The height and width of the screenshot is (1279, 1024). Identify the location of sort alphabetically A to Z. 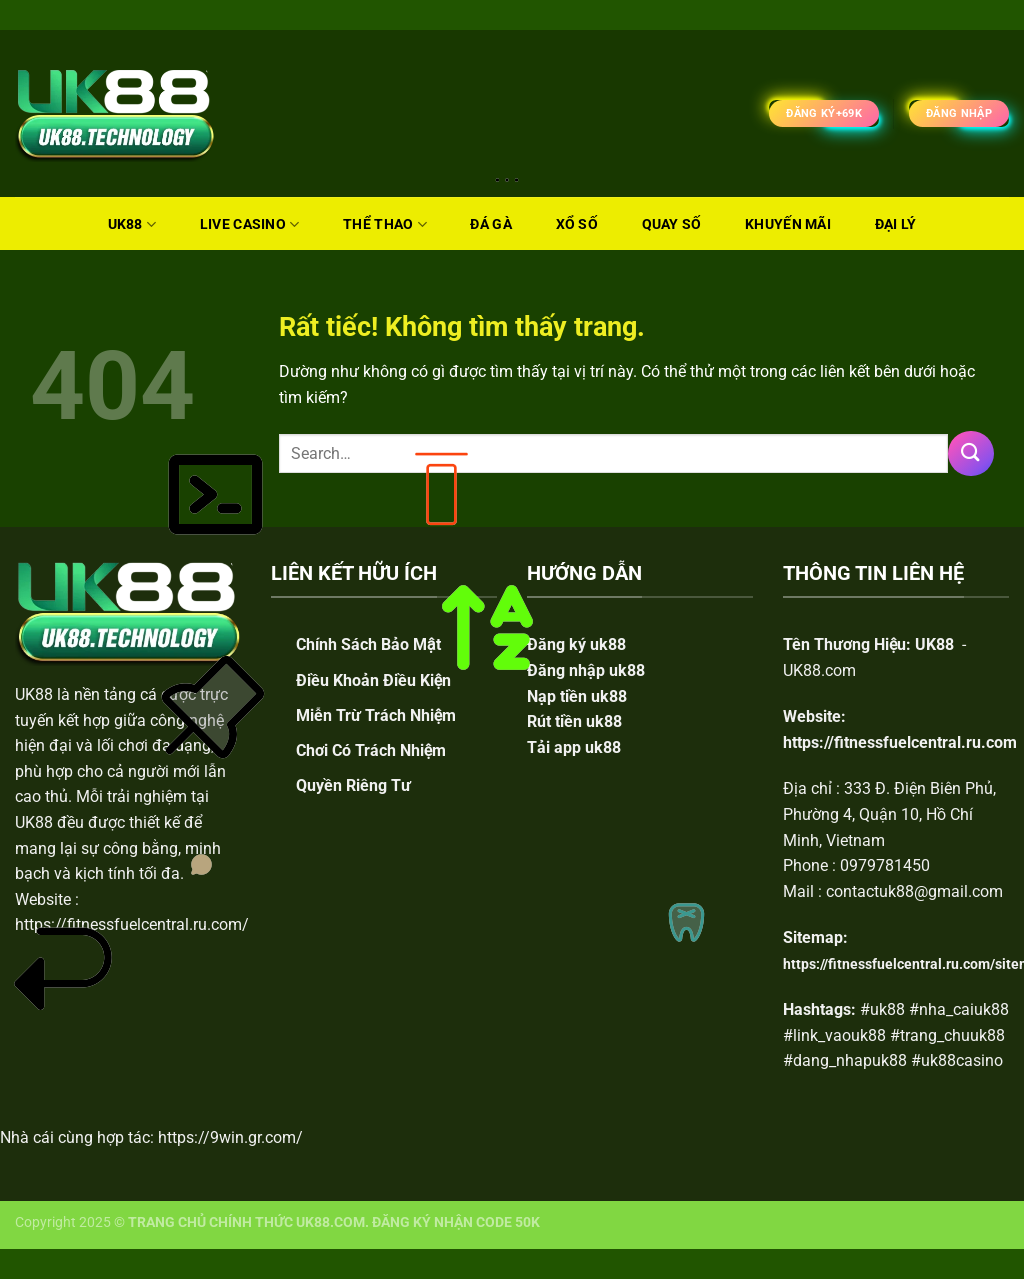
(487, 627).